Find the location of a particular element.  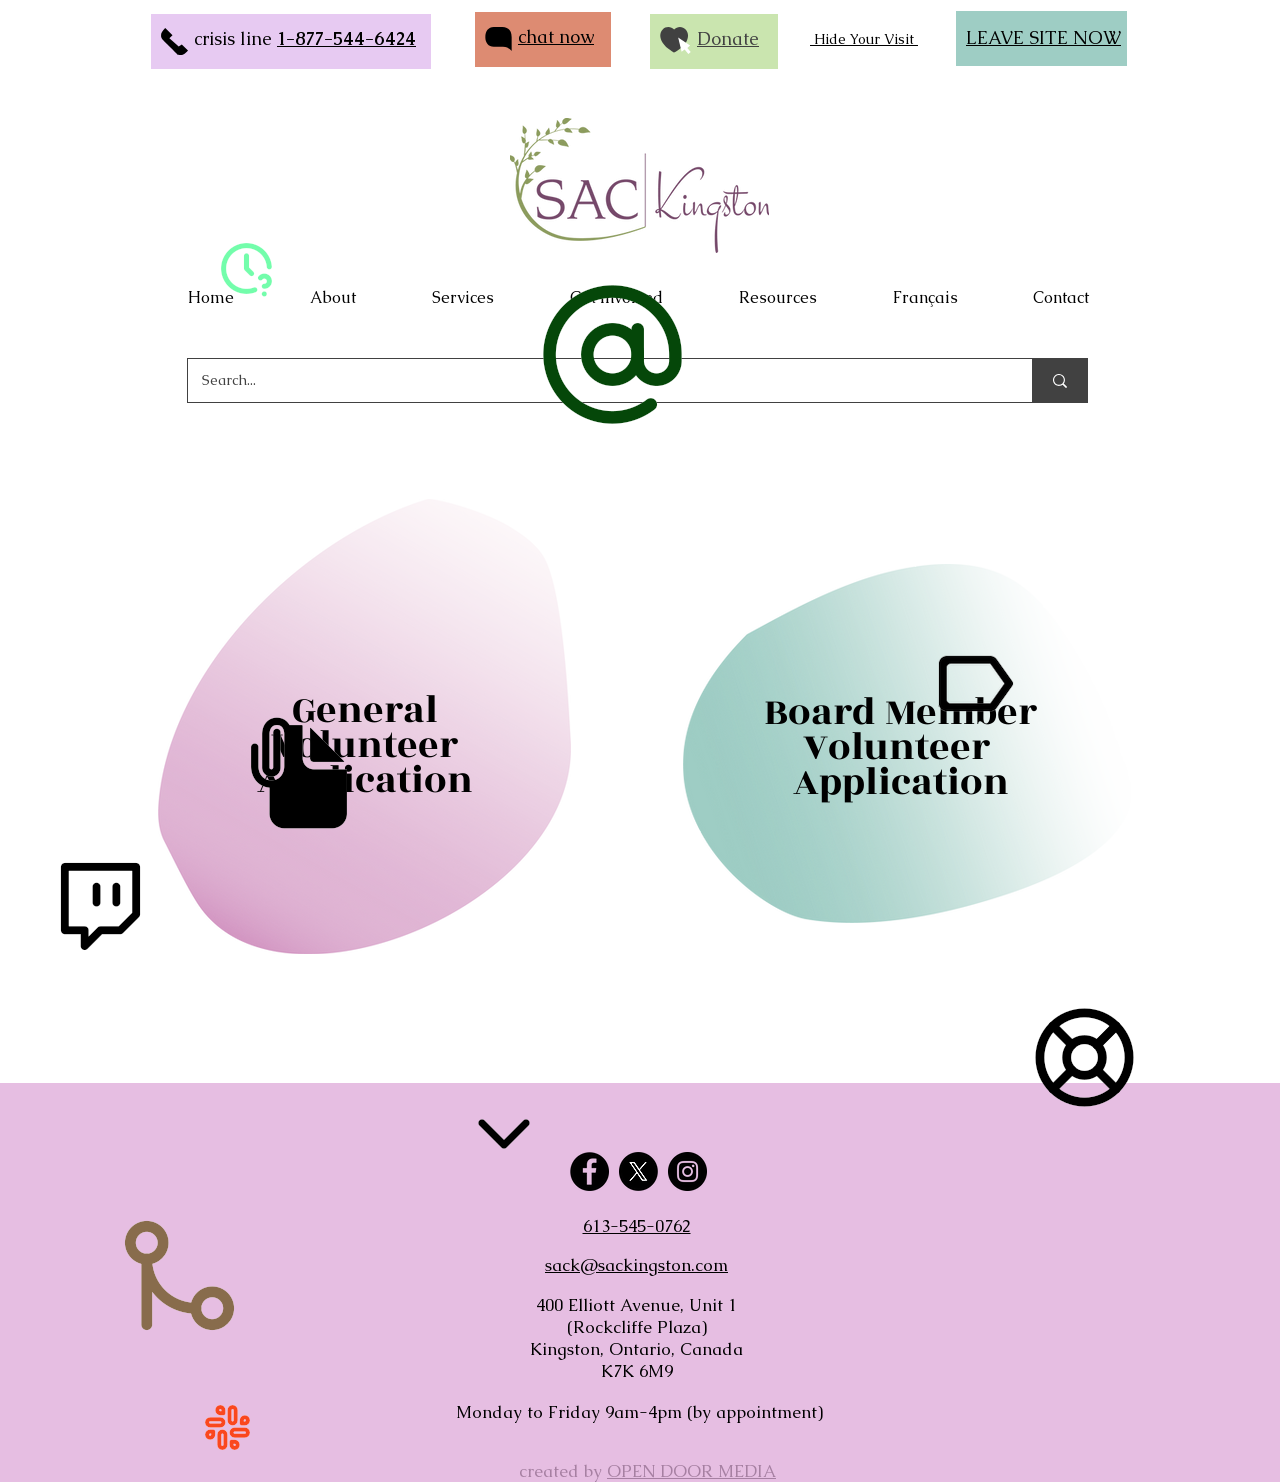

unknown or unconfirmed time is located at coordinates (246, 268).